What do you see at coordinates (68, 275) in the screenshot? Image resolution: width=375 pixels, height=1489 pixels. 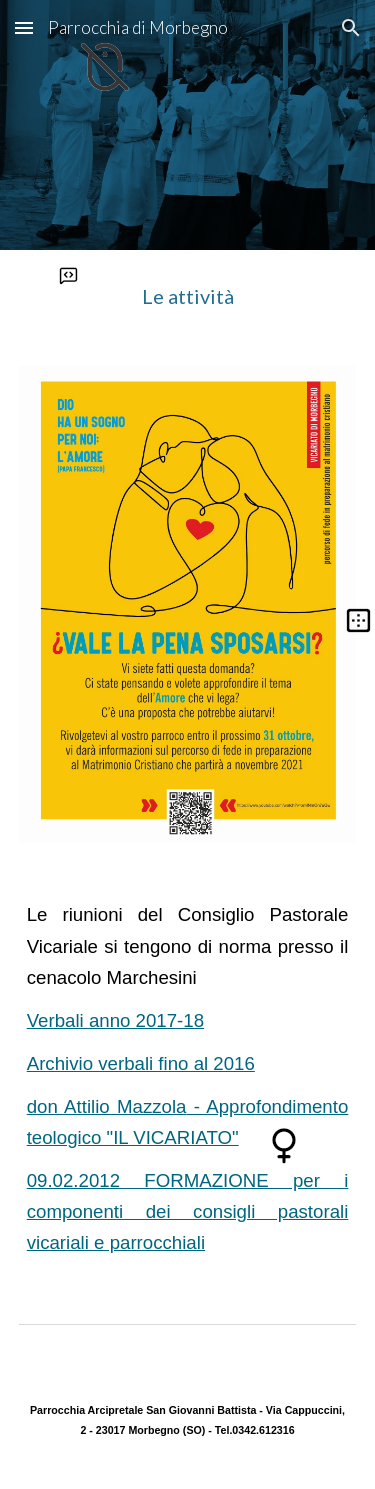 I see `view code snippets in chat` at bounding box center [68, 275].